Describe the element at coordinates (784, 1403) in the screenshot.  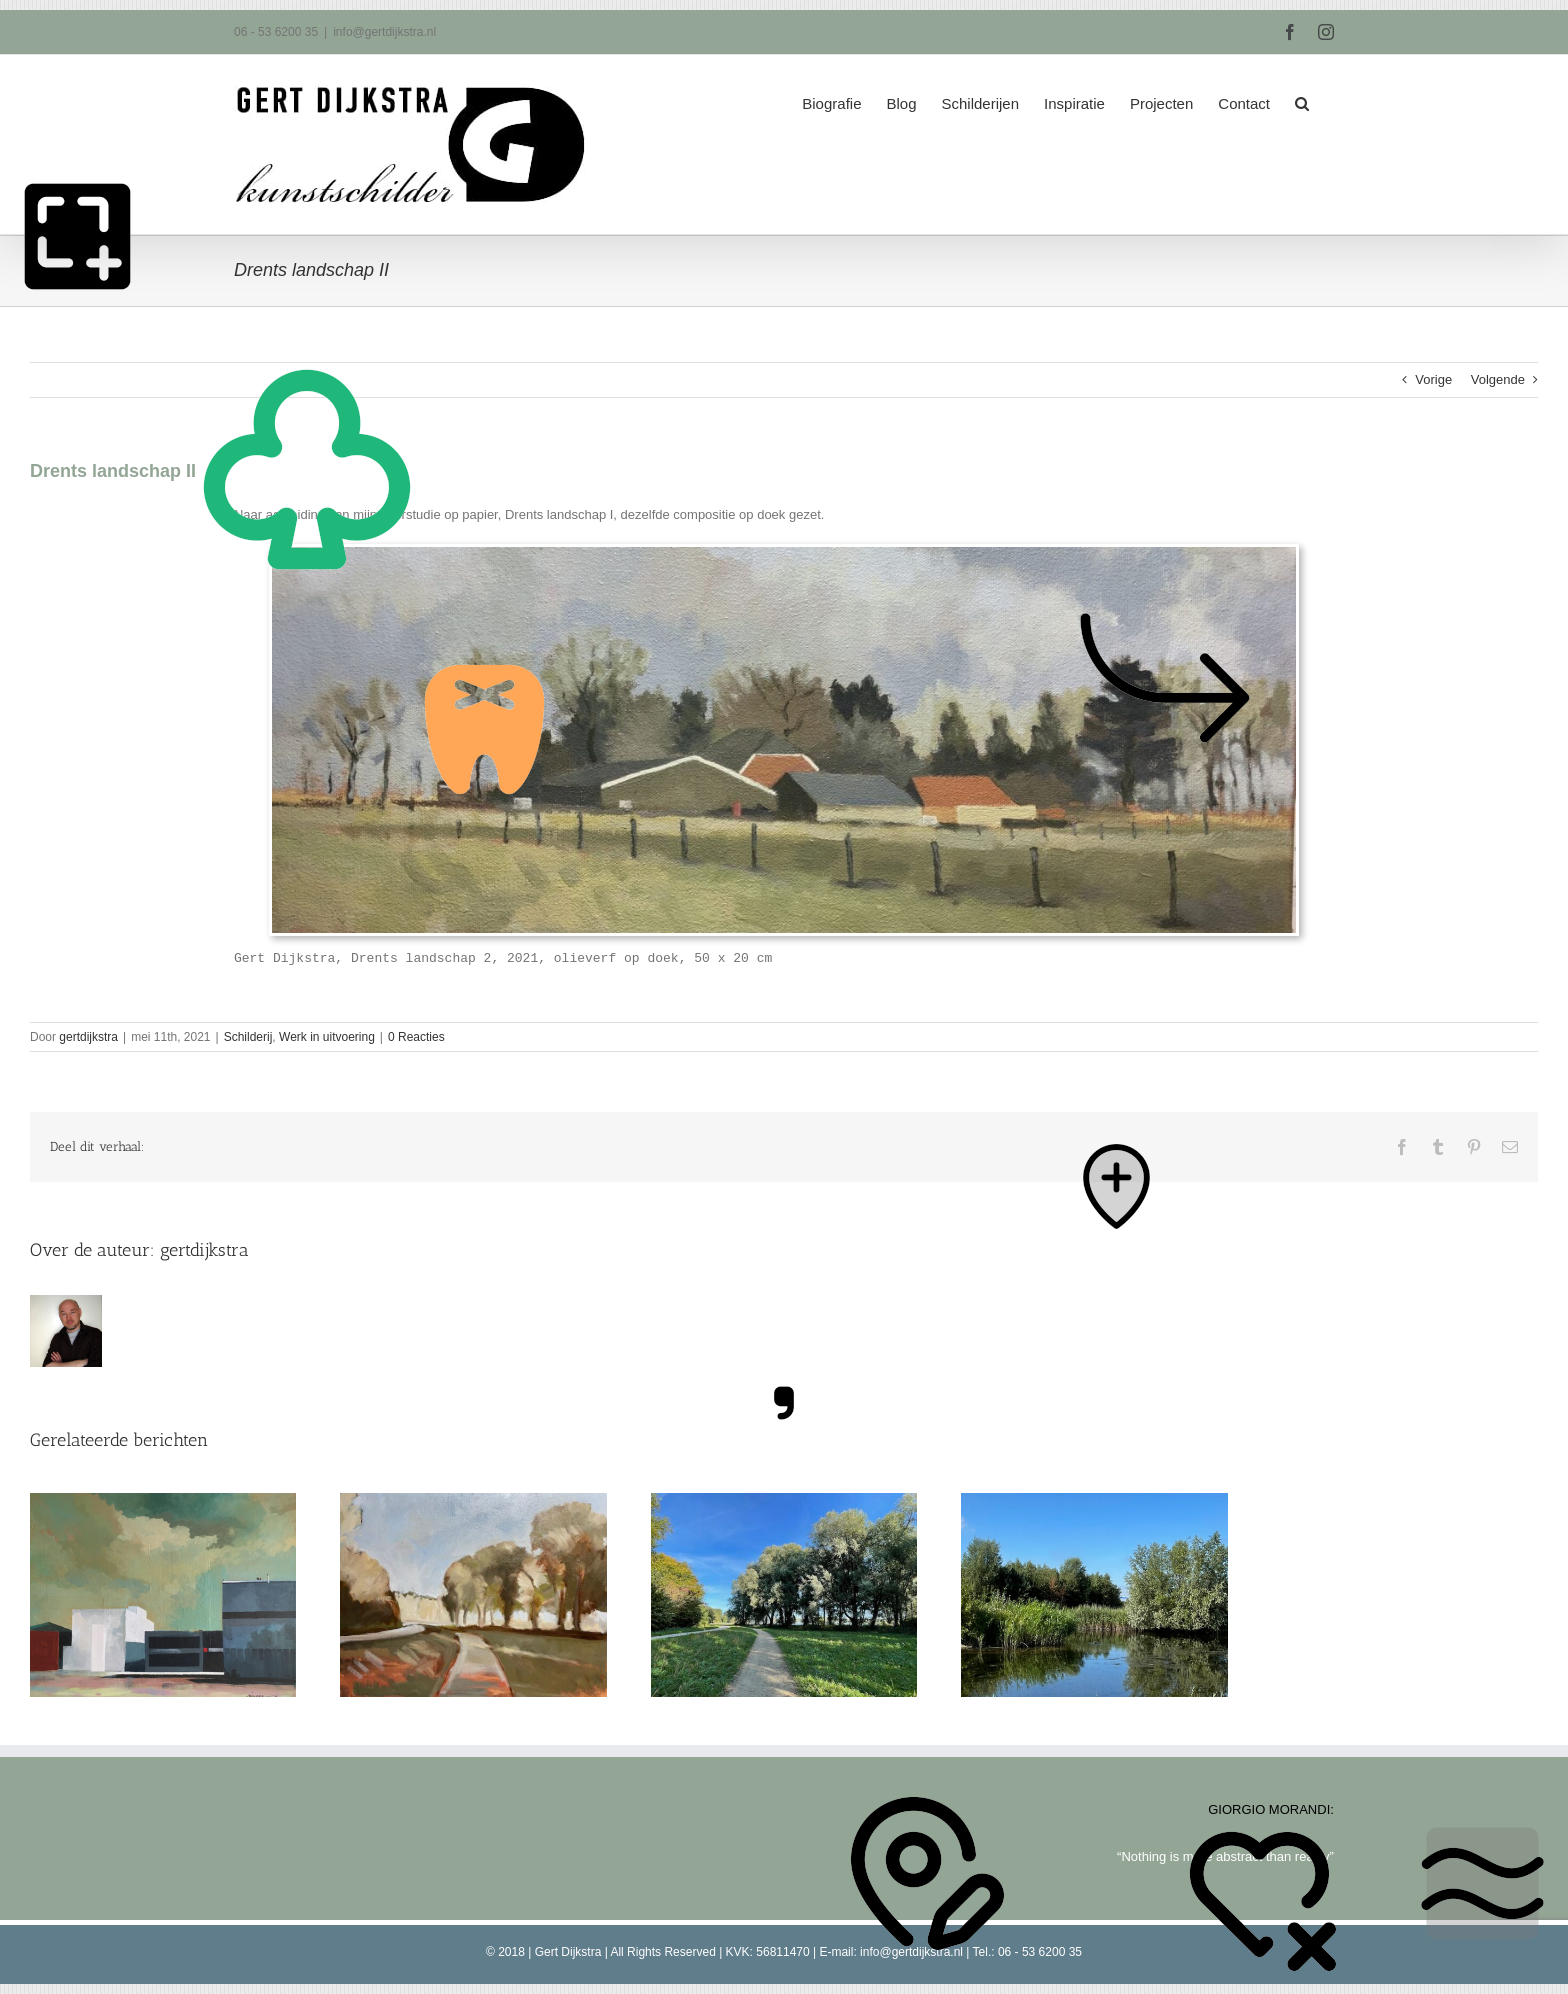
I see `insert closing single quotation mark` at that location.